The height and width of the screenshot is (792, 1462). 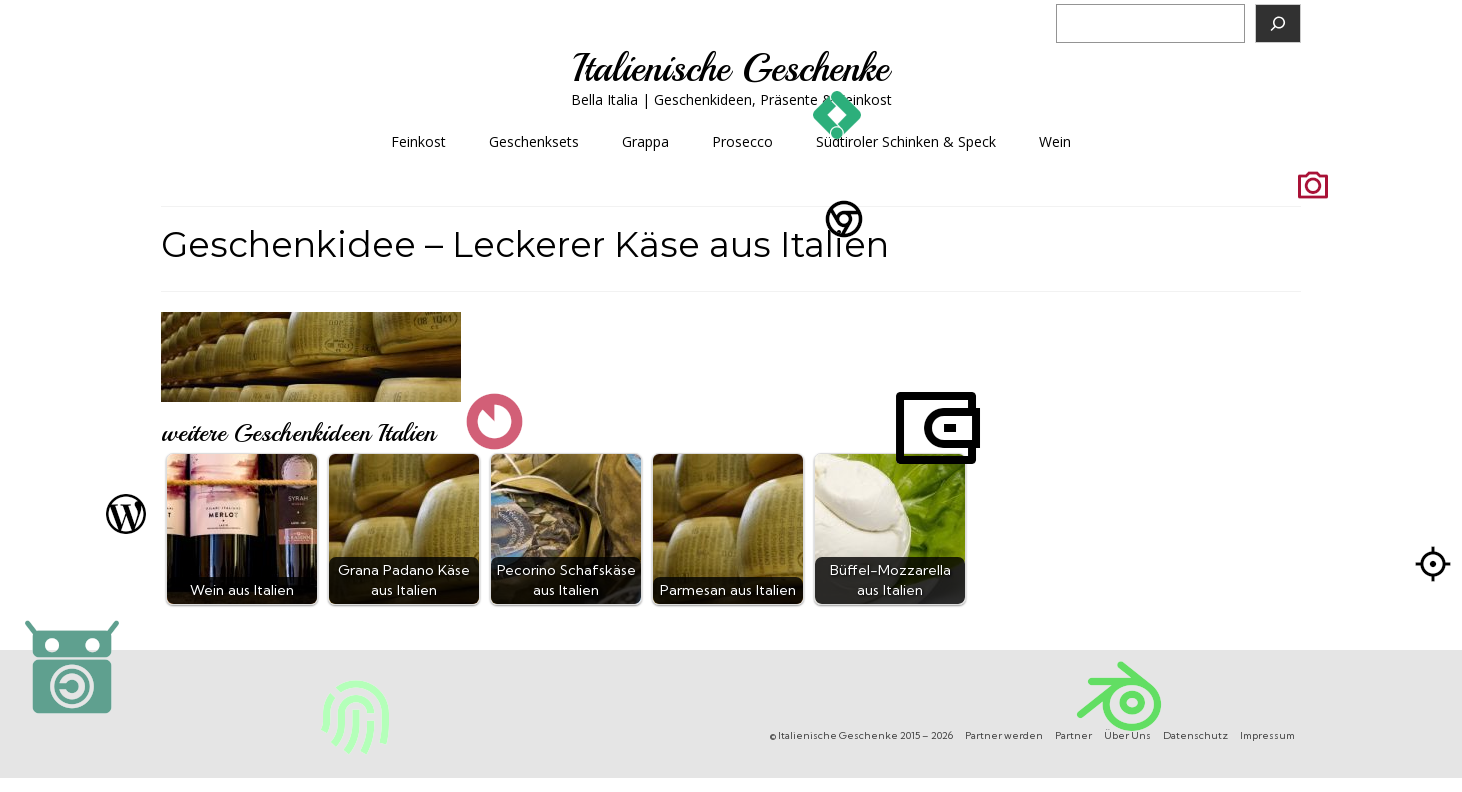 What do you see at coordinates (837, 115) in the screenshot?
I see `google tag manager logo` at bounding box center [837, 115].